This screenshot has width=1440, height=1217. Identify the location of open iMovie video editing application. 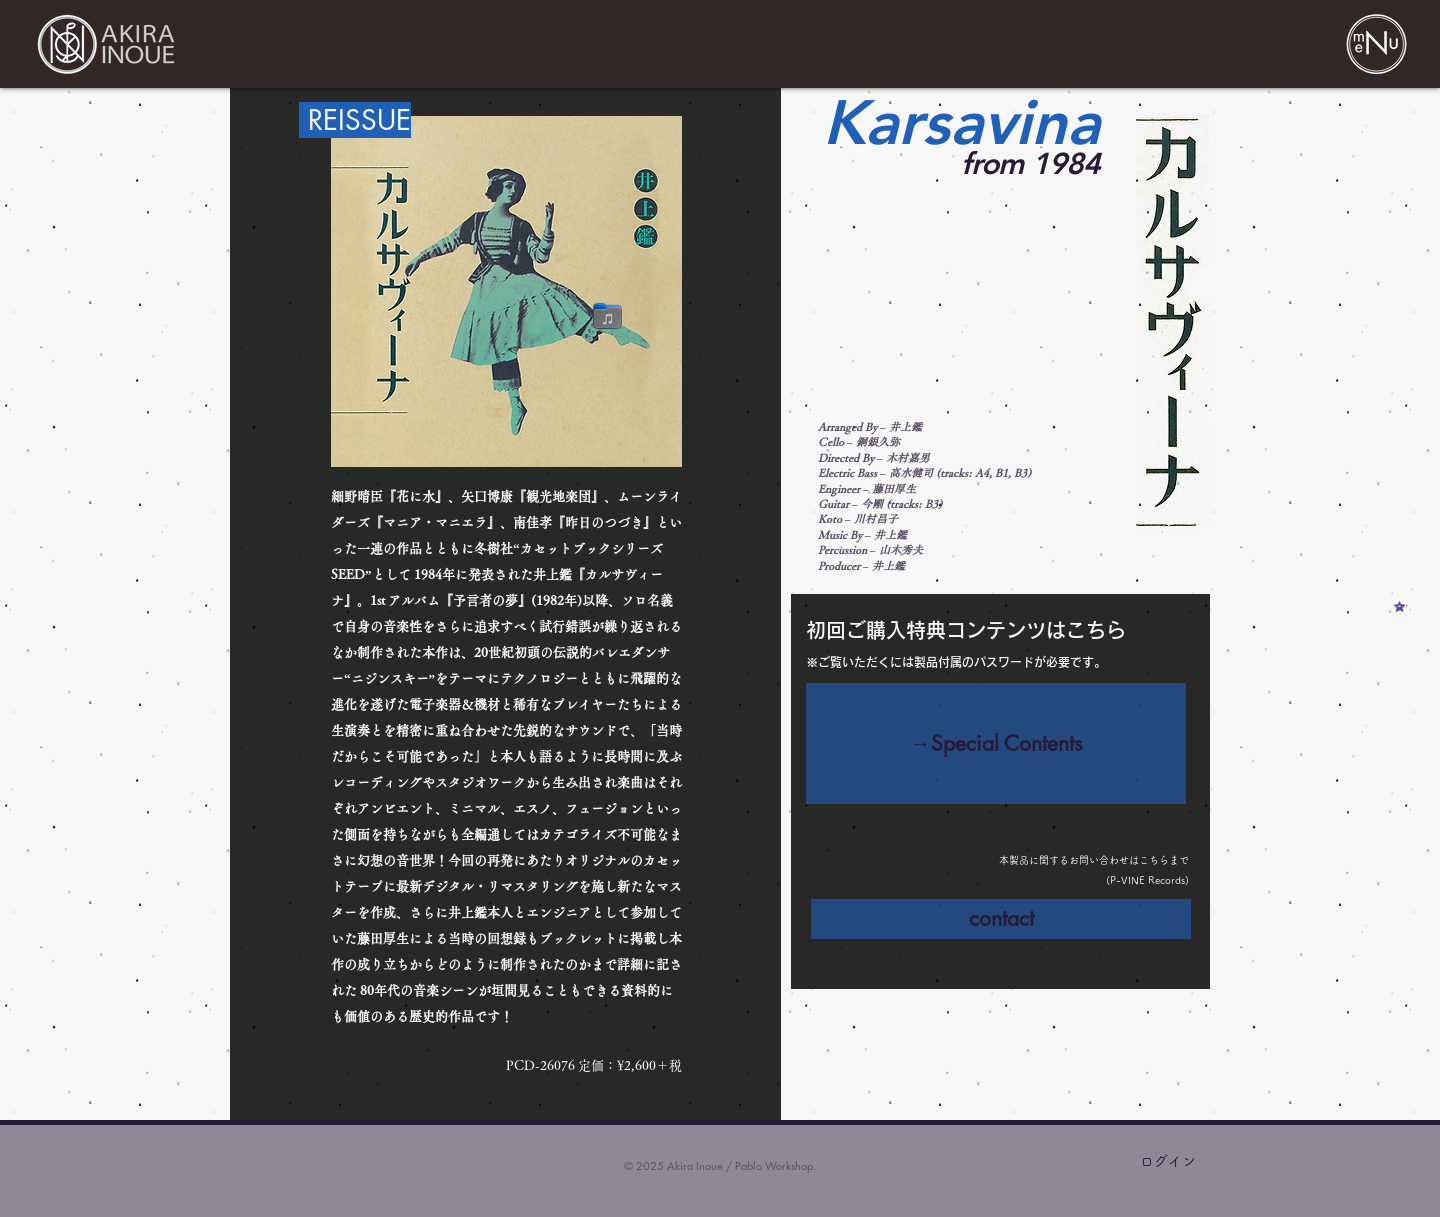
(1399, 606).